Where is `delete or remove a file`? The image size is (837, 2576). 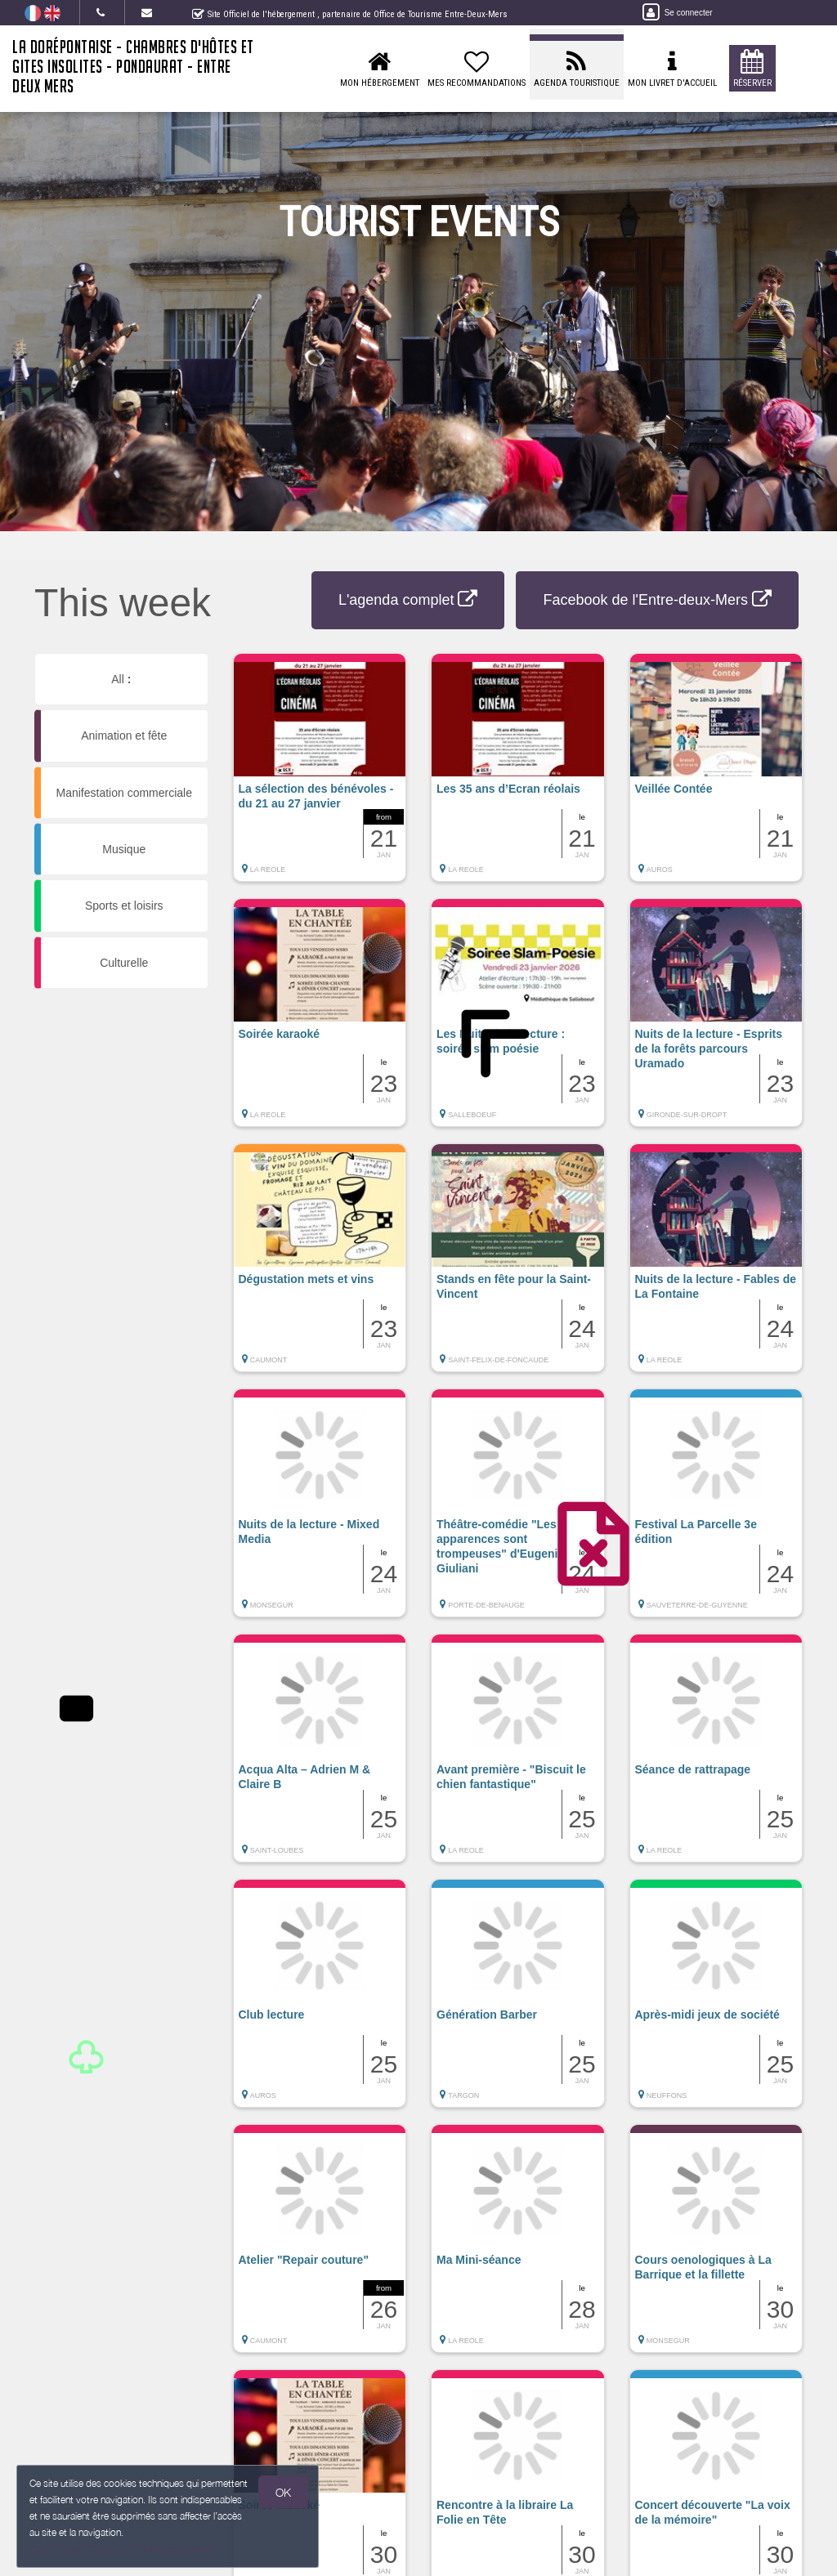 delete or remove a file is located at coordinates (593, 1544).